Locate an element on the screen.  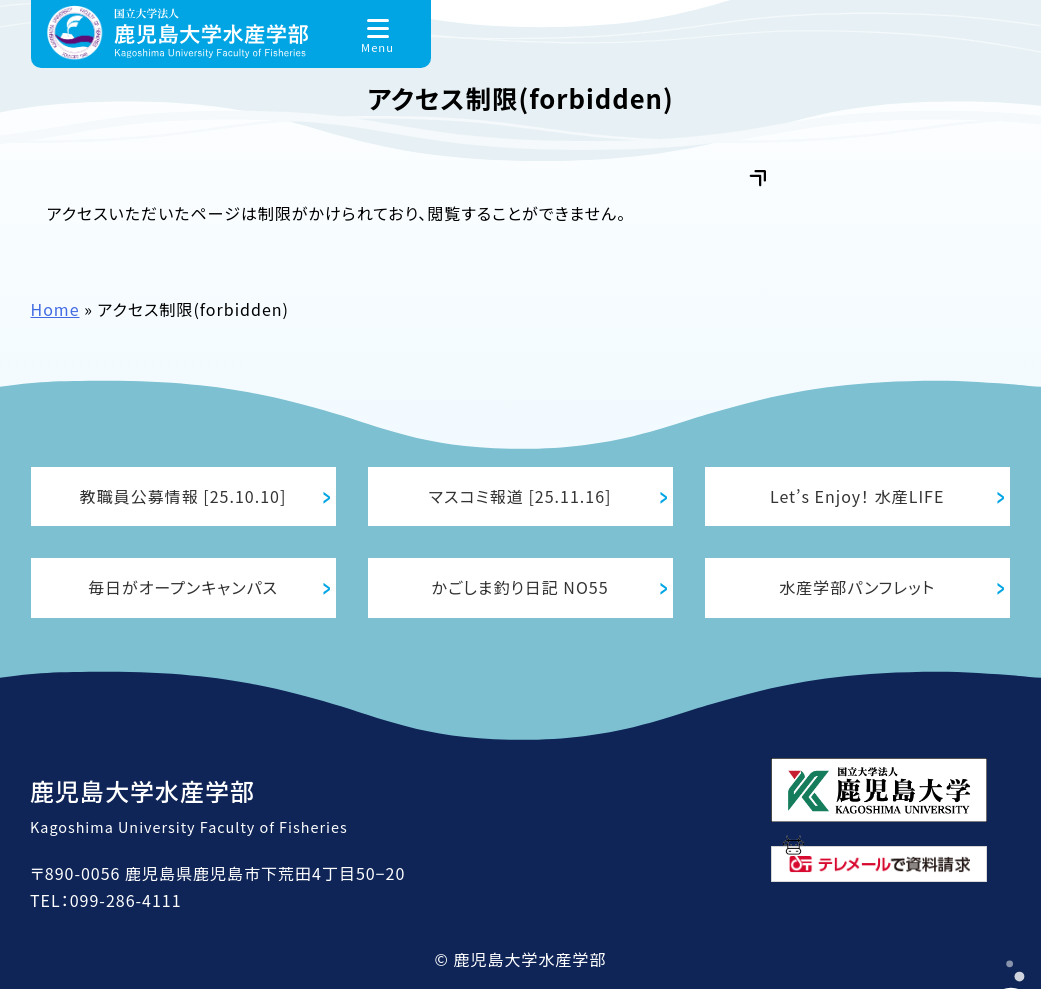
access farm or agriculture features is located at coordinates (793, 845).